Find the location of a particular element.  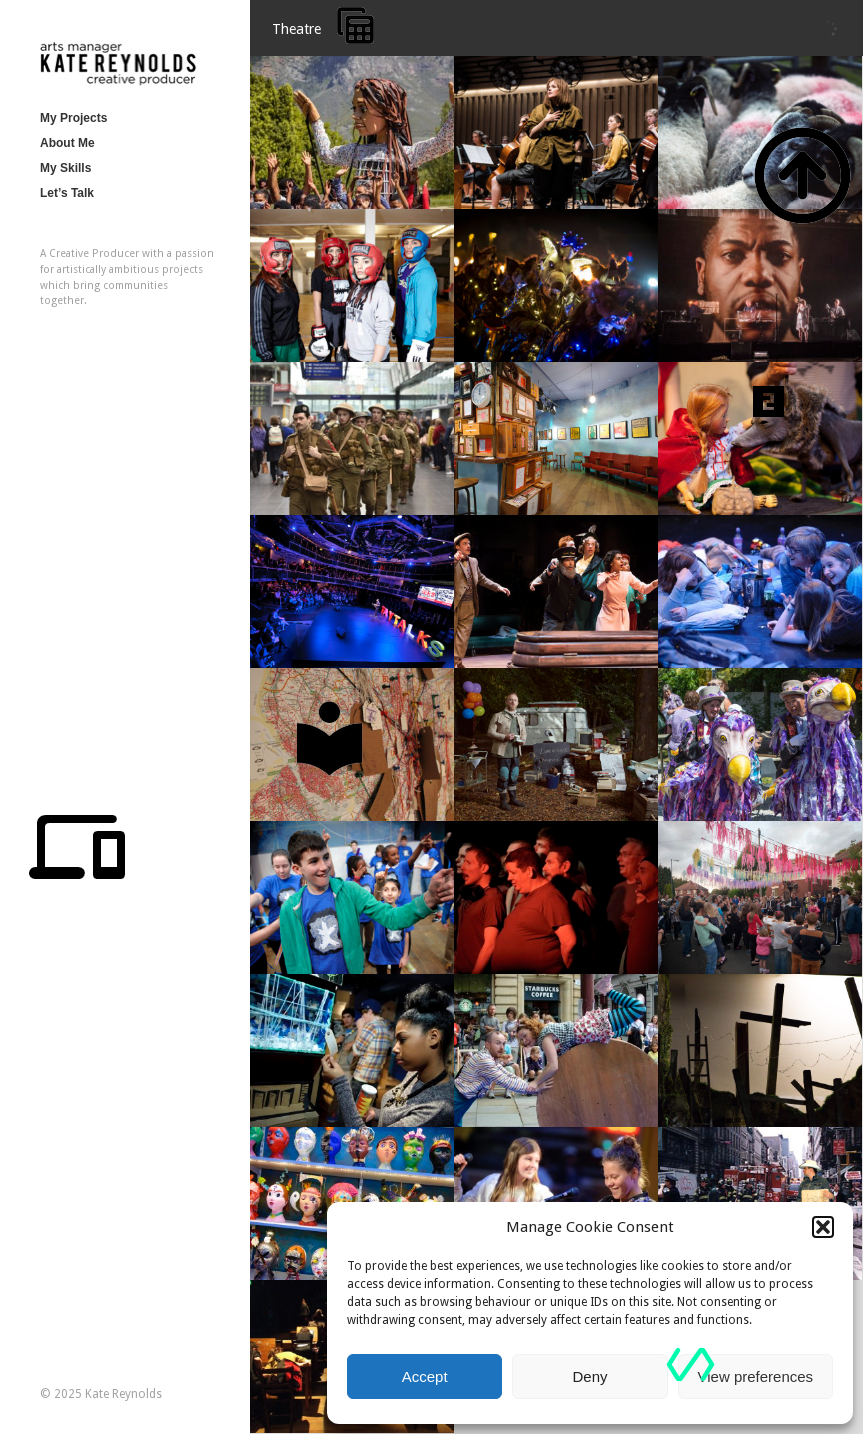

select option number two is located at coordinates (768, 401).